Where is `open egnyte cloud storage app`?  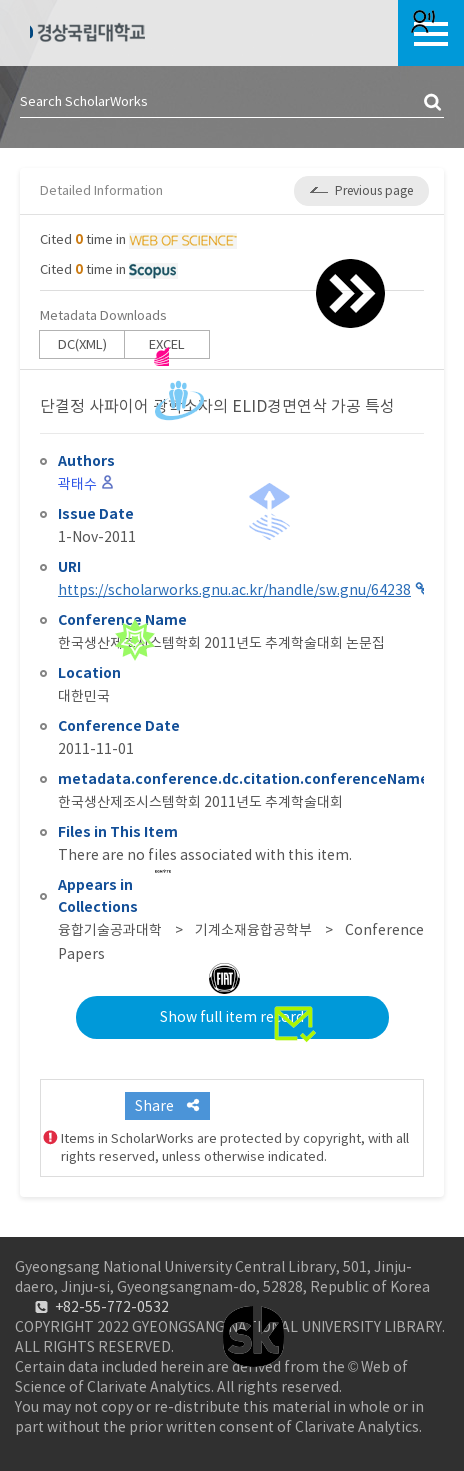 open egnyte cloud storage app is located at coordinates (163, 871).